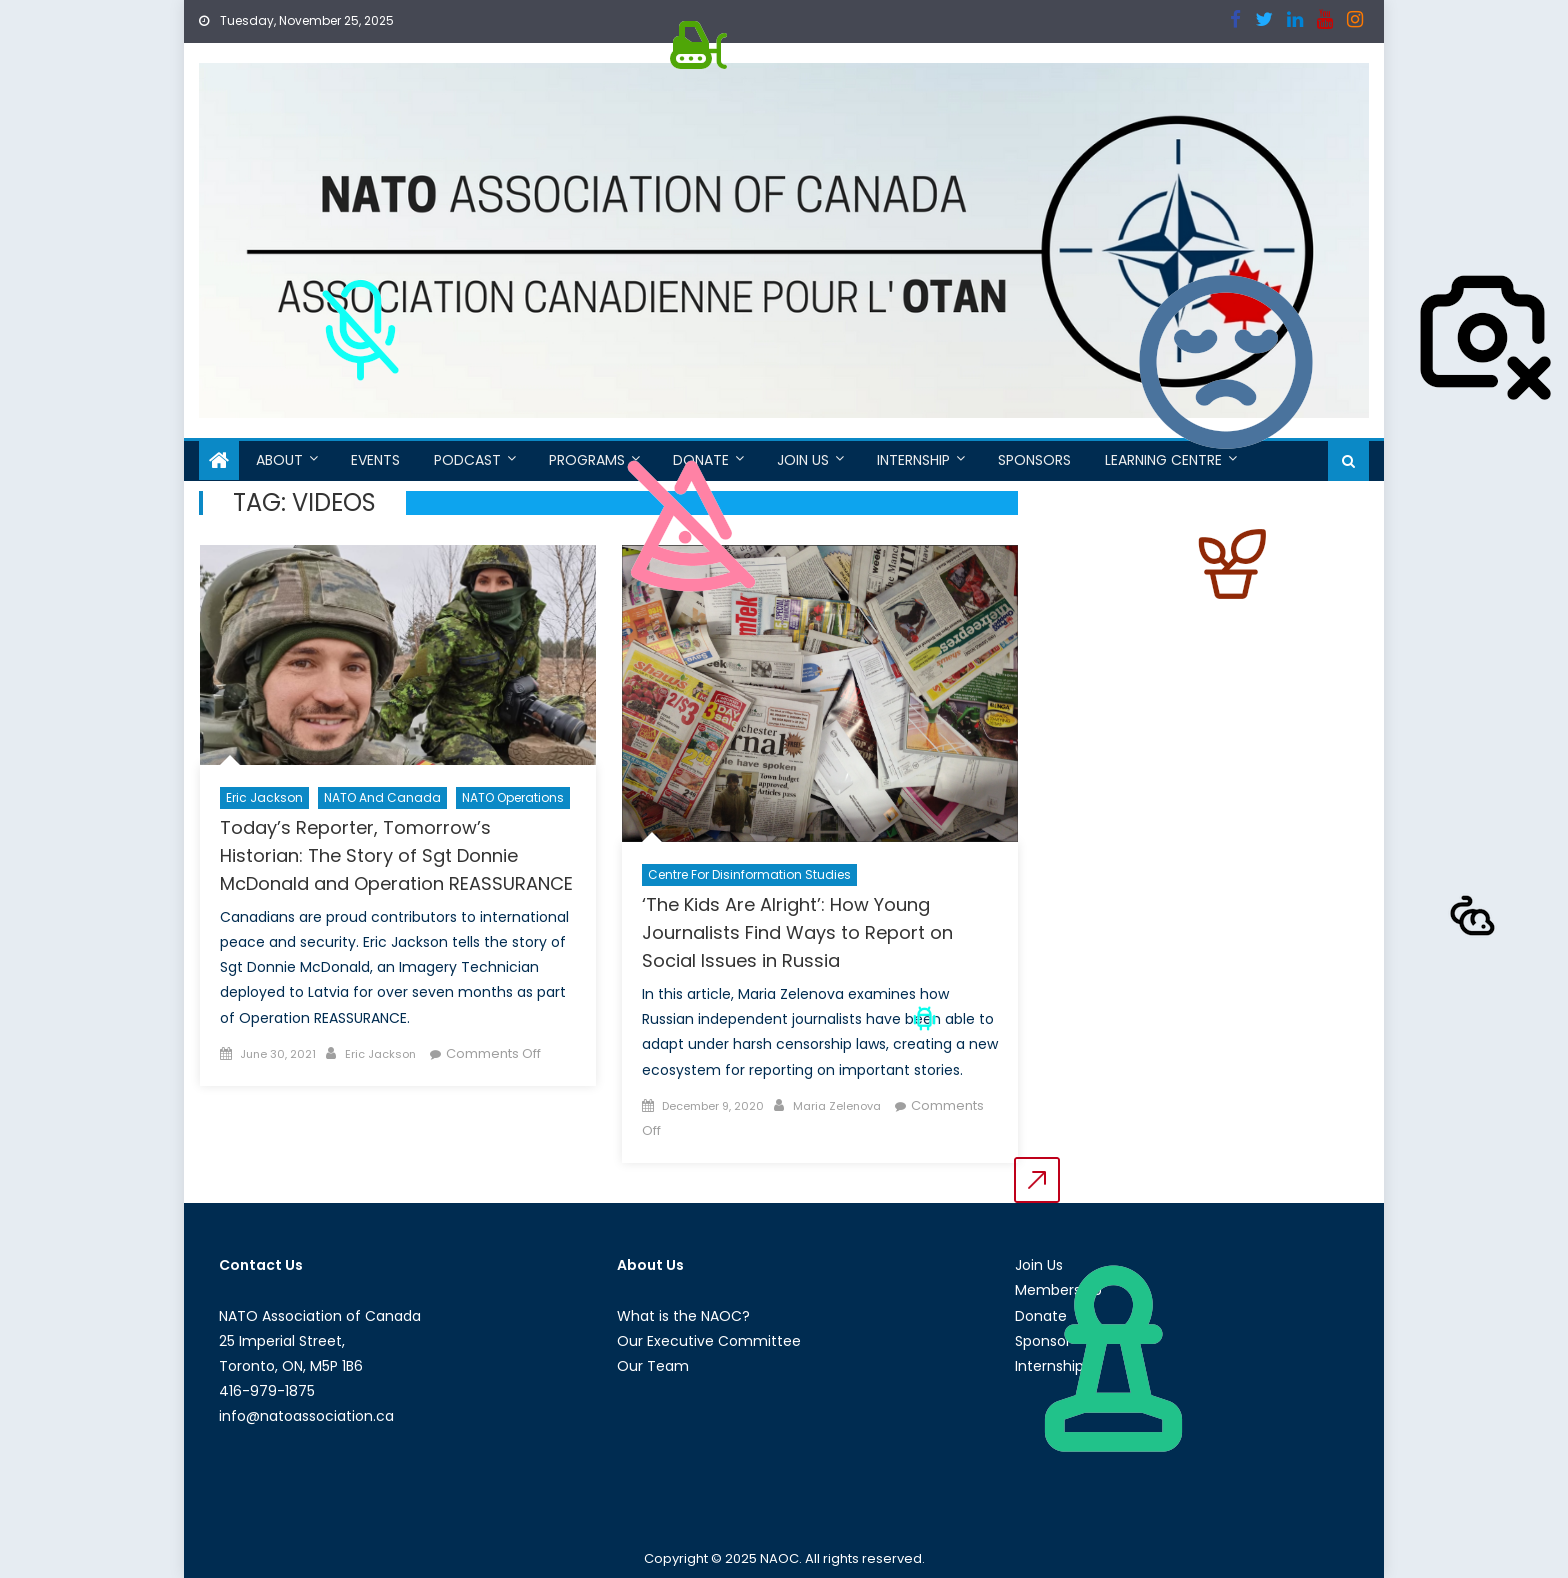 The image size is (1568, 1578). What do you see at coordinates (924, 1018) in the screenshot?
I see `android device or app indicator` at bounding box center [924, 1018].